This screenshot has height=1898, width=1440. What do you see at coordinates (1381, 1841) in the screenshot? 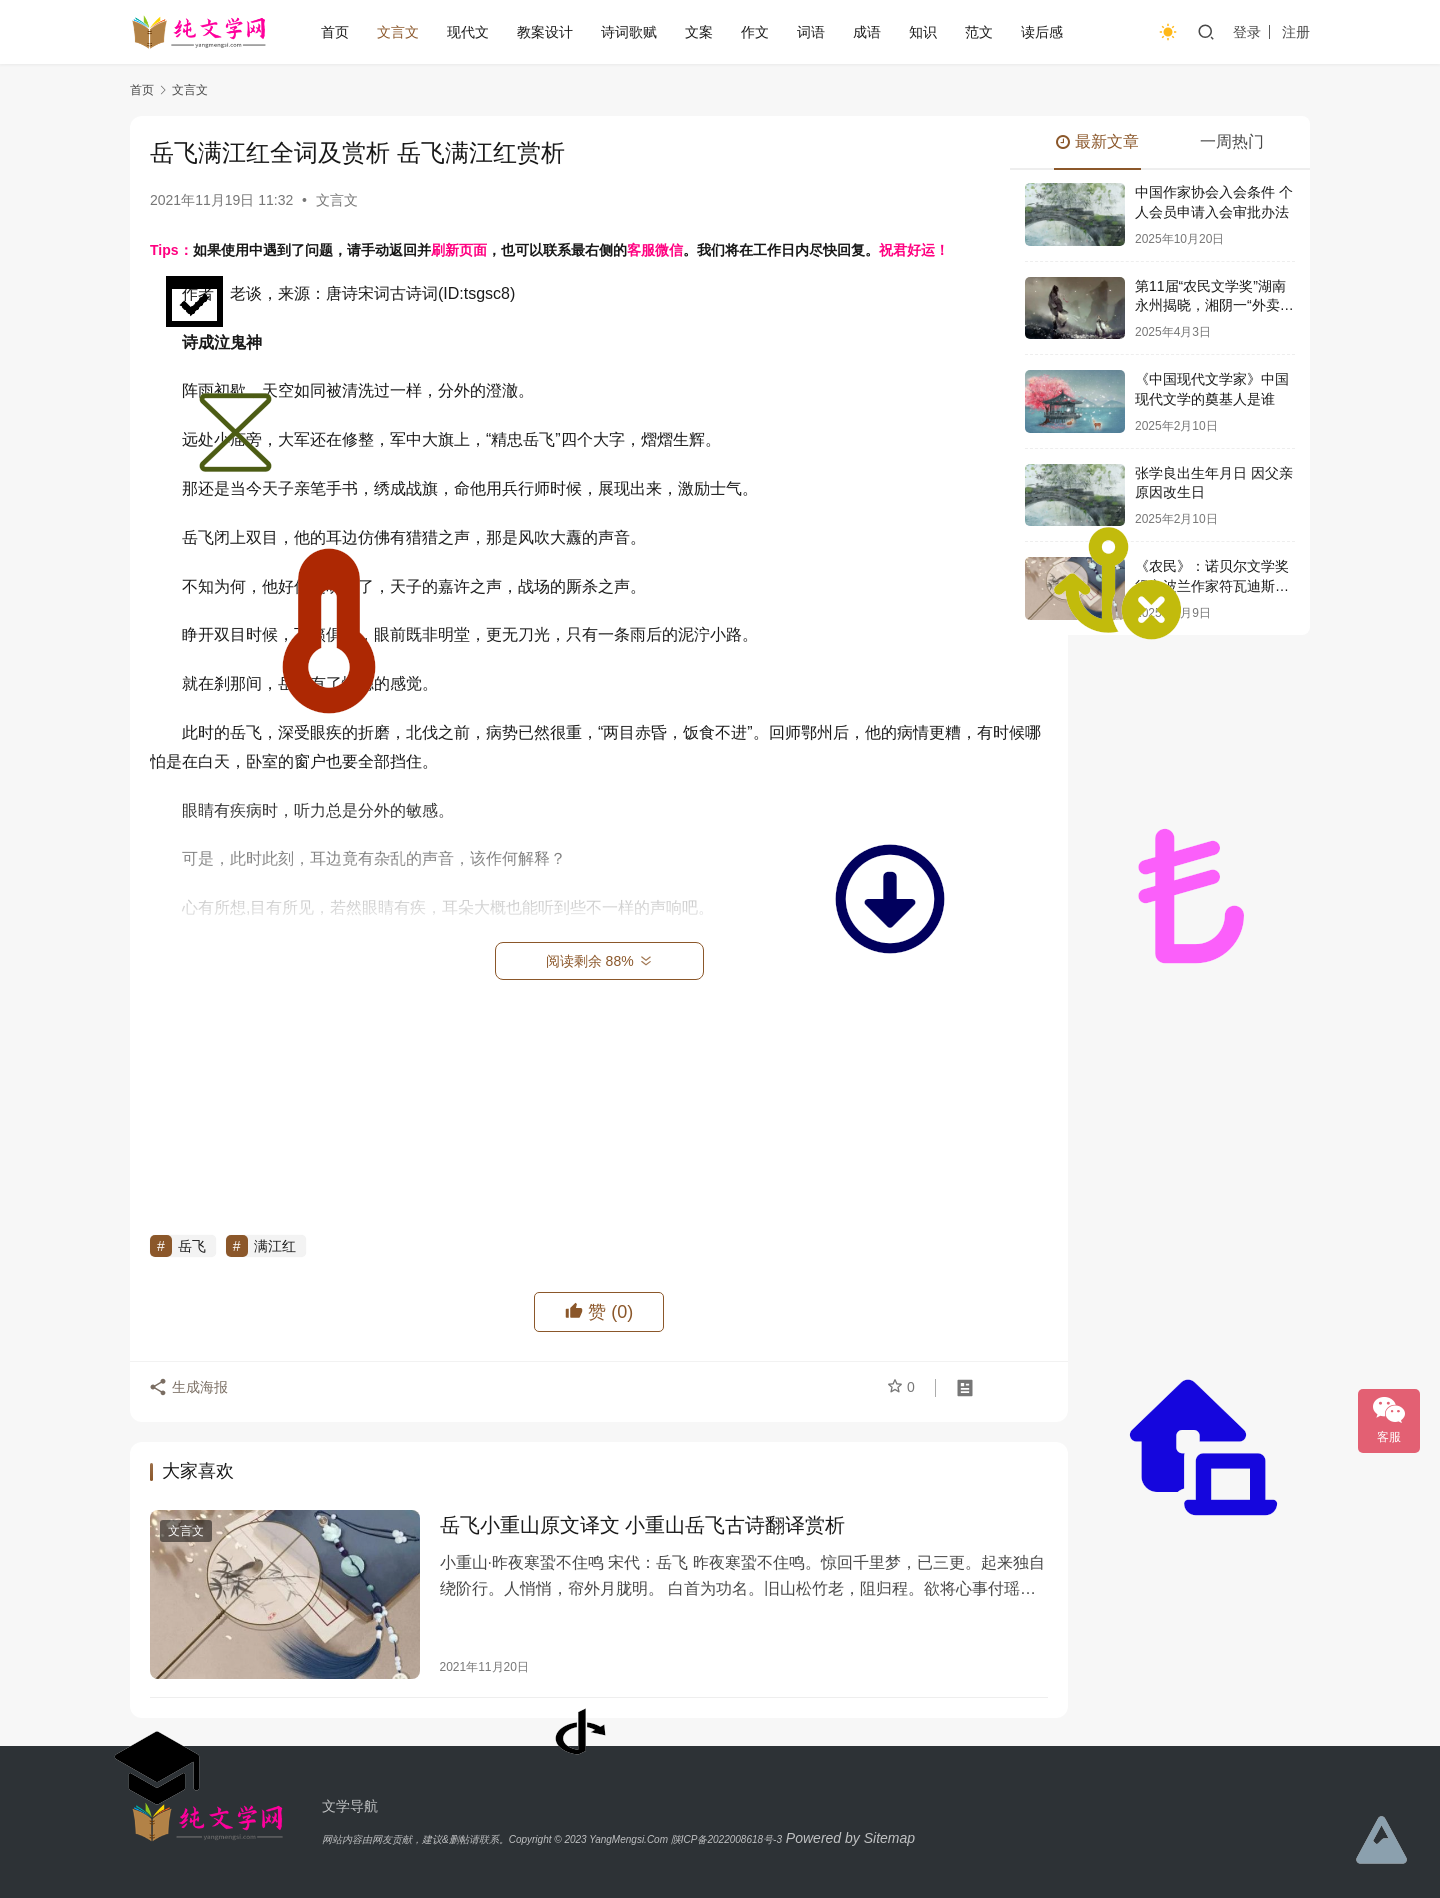
I see `view outdoor or nature-related content` at bounding box center [1381, 1841].